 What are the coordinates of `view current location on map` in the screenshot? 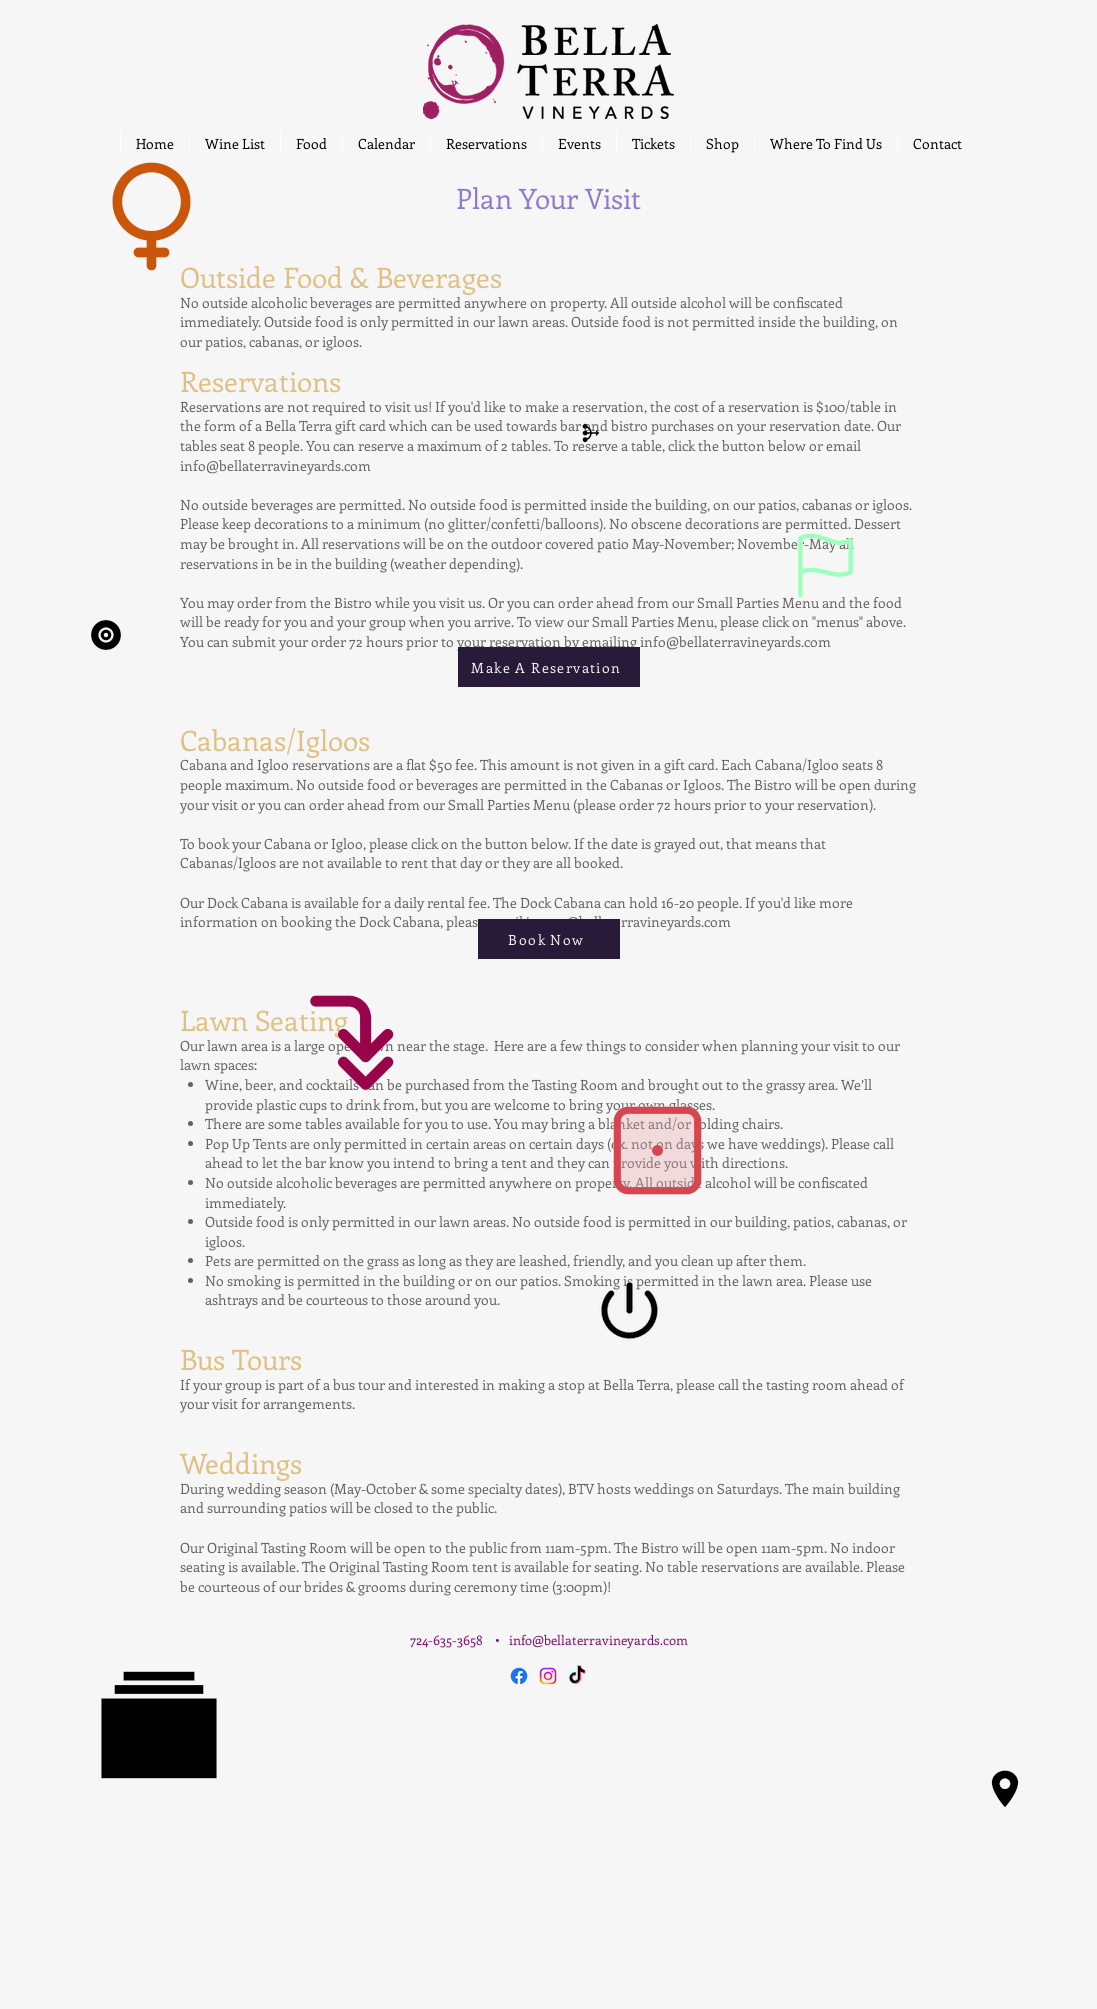 It's located at (1005, 1789).